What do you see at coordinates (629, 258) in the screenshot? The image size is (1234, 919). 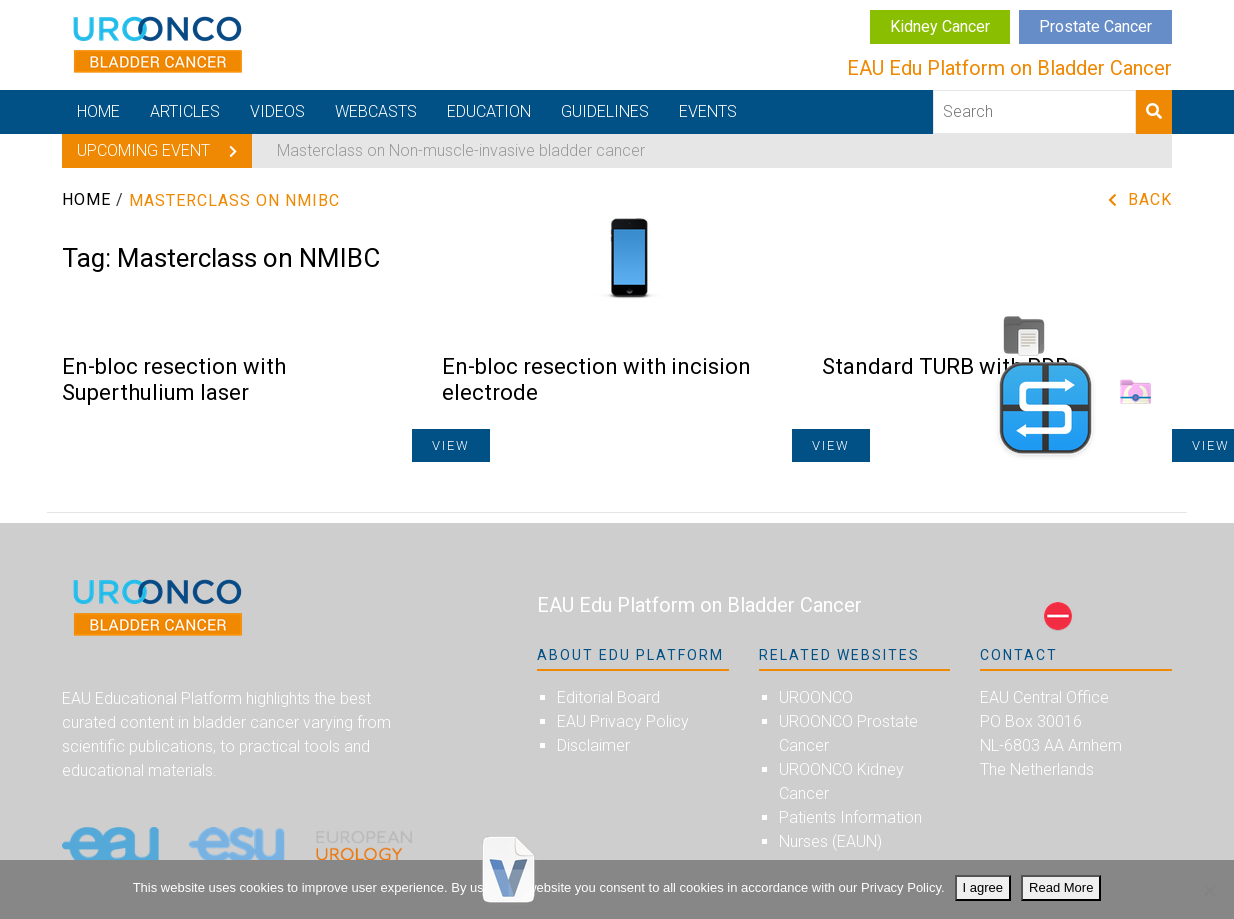 I see `iPod Touch device connected to your computer` at bounding box center [629, 258].